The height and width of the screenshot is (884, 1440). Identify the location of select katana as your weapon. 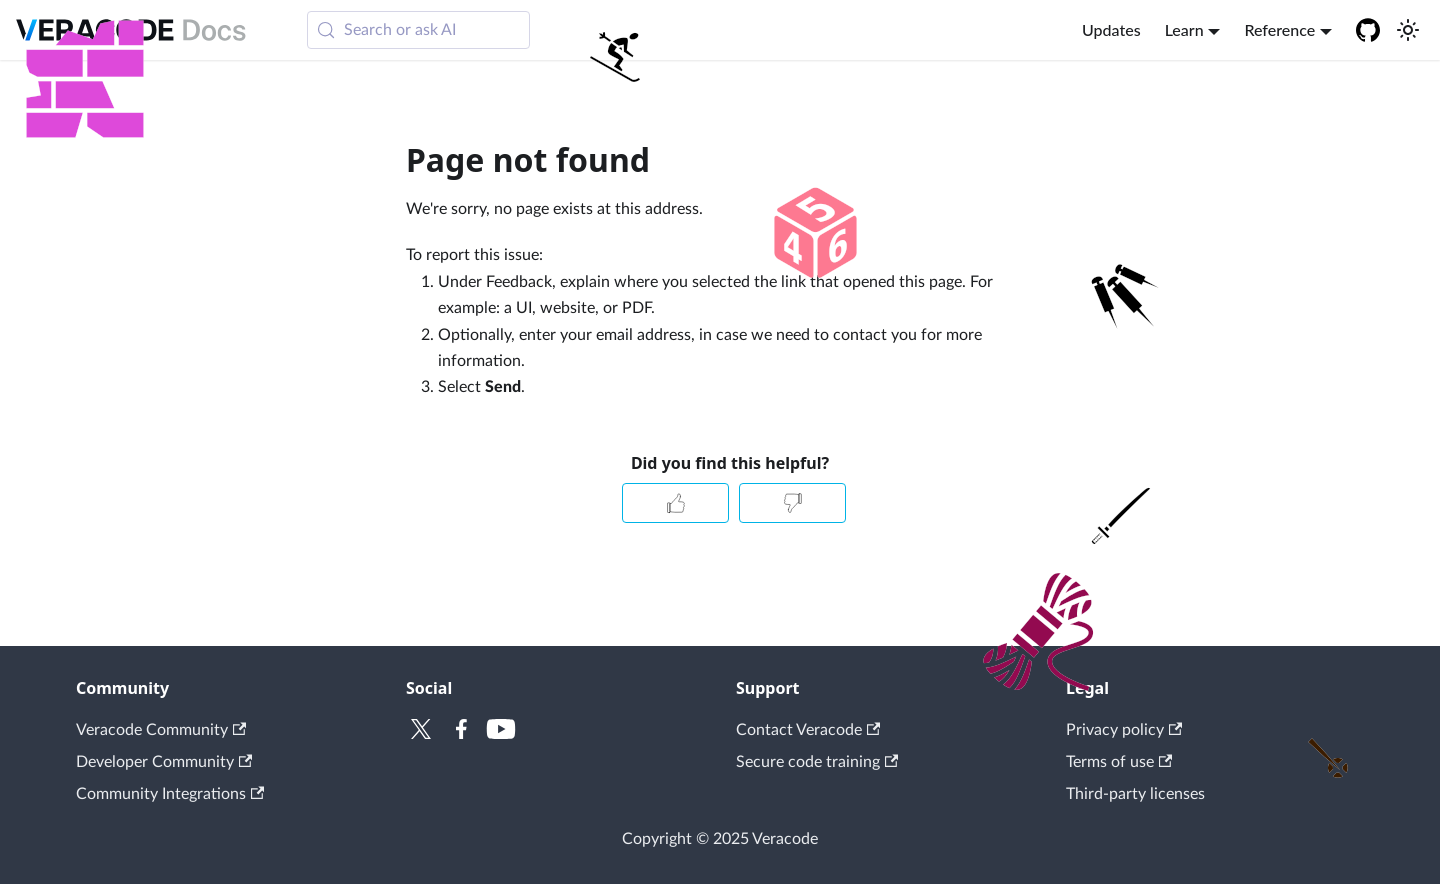
(1121, 516).